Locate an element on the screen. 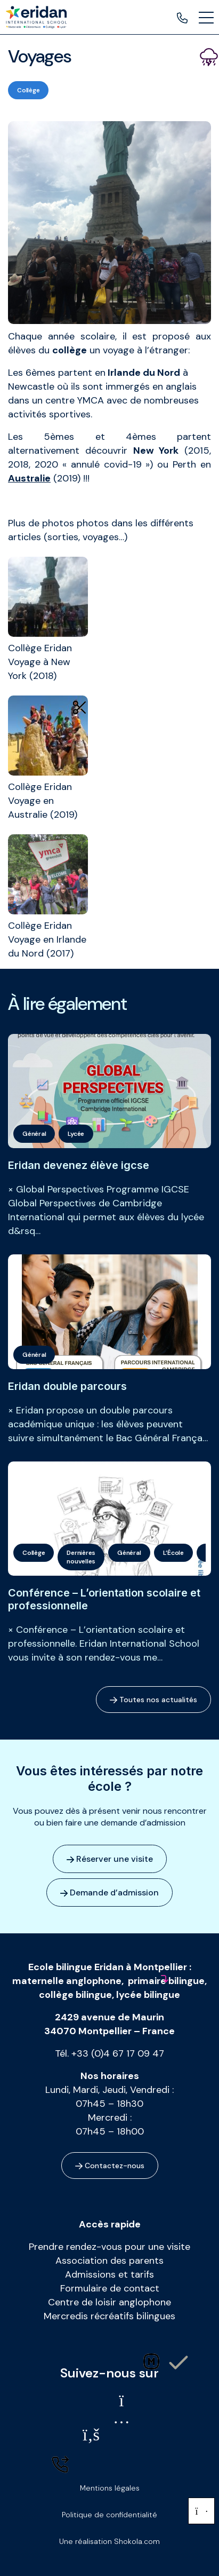 The width and height of the screenshot is (219, 2576). forward an incoming call is located at coordinates (60, 2464).